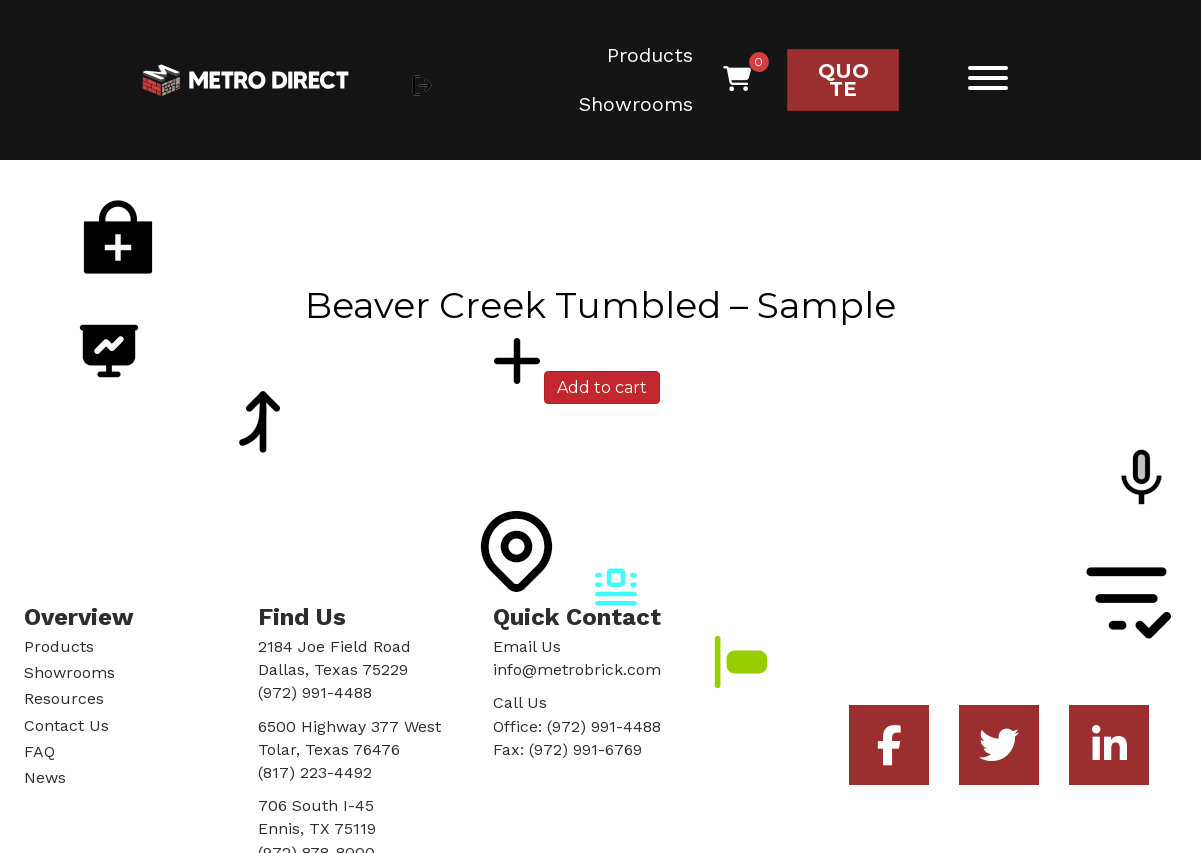 This screenshot has height=853, width=1201. I want to click on start a presentation or slideshow, so click(109, 351).